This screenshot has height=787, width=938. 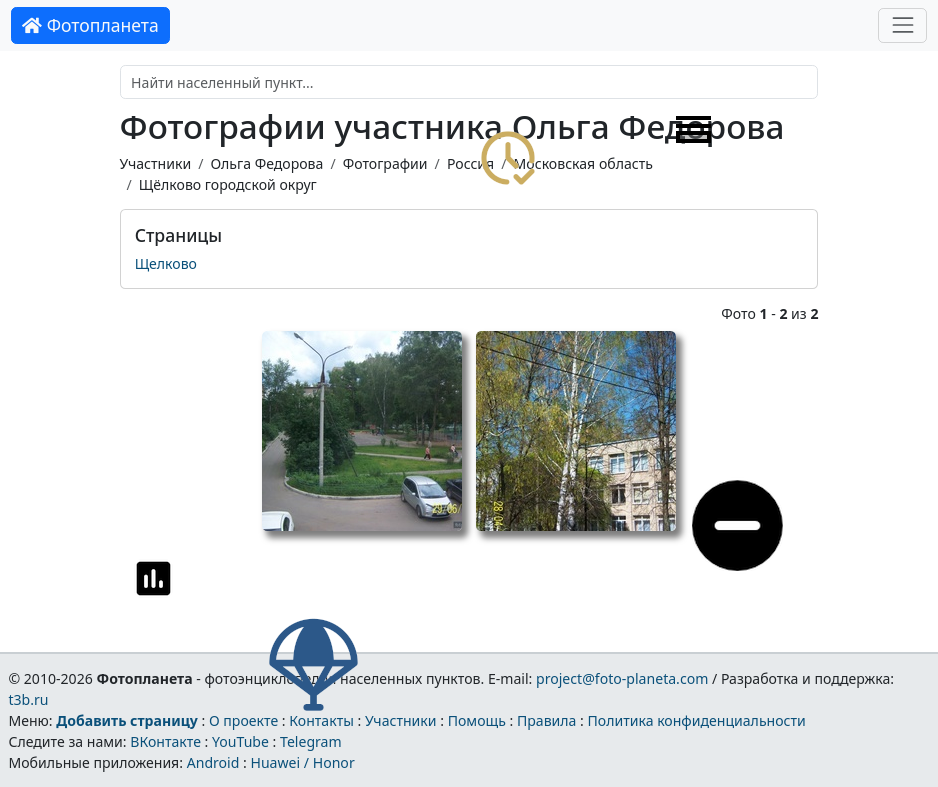 What do you see at coordinates (737, 525) in the screenshot?
I see `remove an item from a list` at bounding box center [737, 525].